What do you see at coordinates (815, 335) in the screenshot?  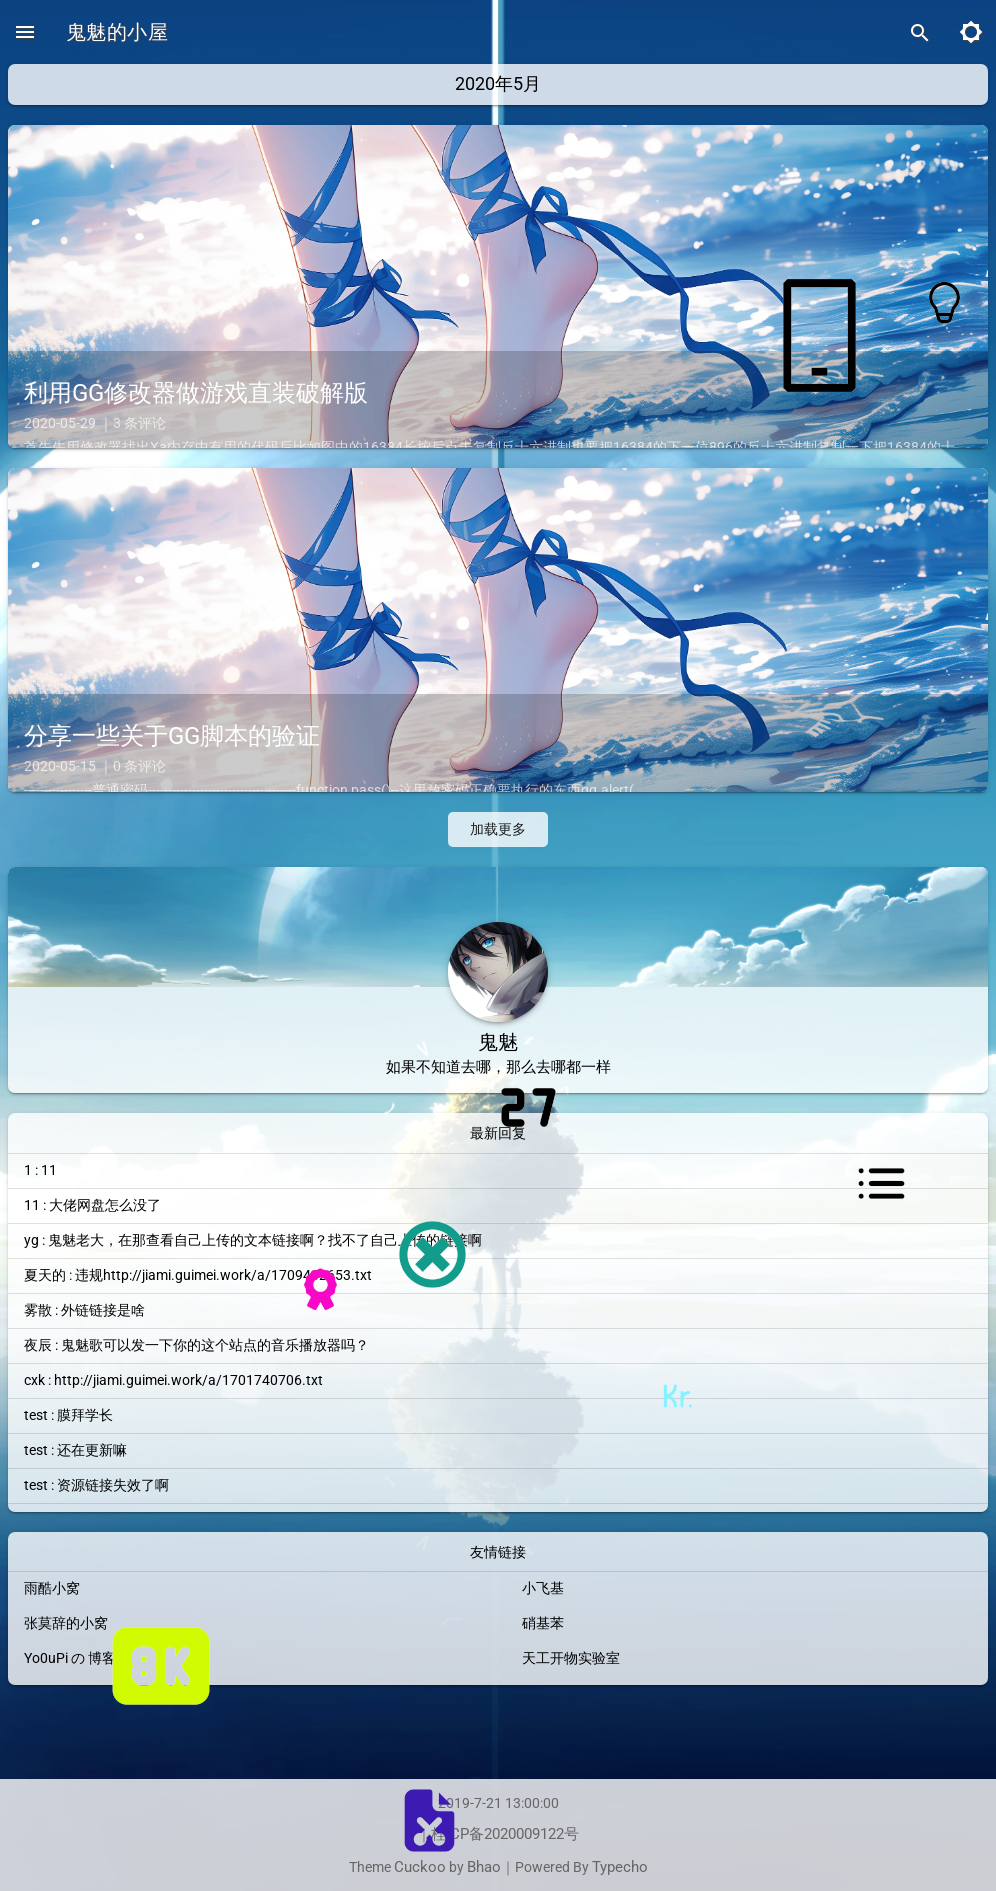 I see `indicates mobile device or smartphone` at bounding box center [815, 335].